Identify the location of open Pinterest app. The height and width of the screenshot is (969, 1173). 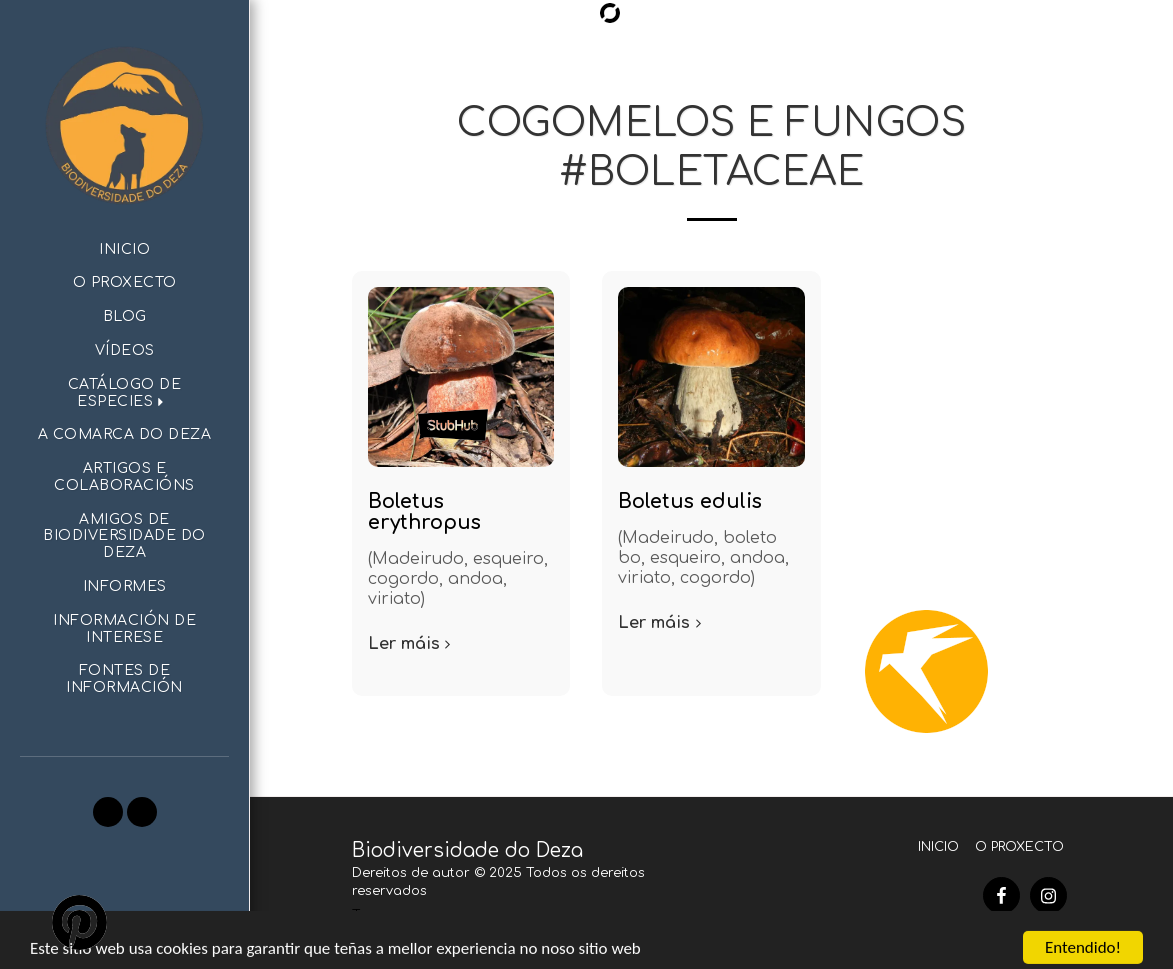
(79, 922).